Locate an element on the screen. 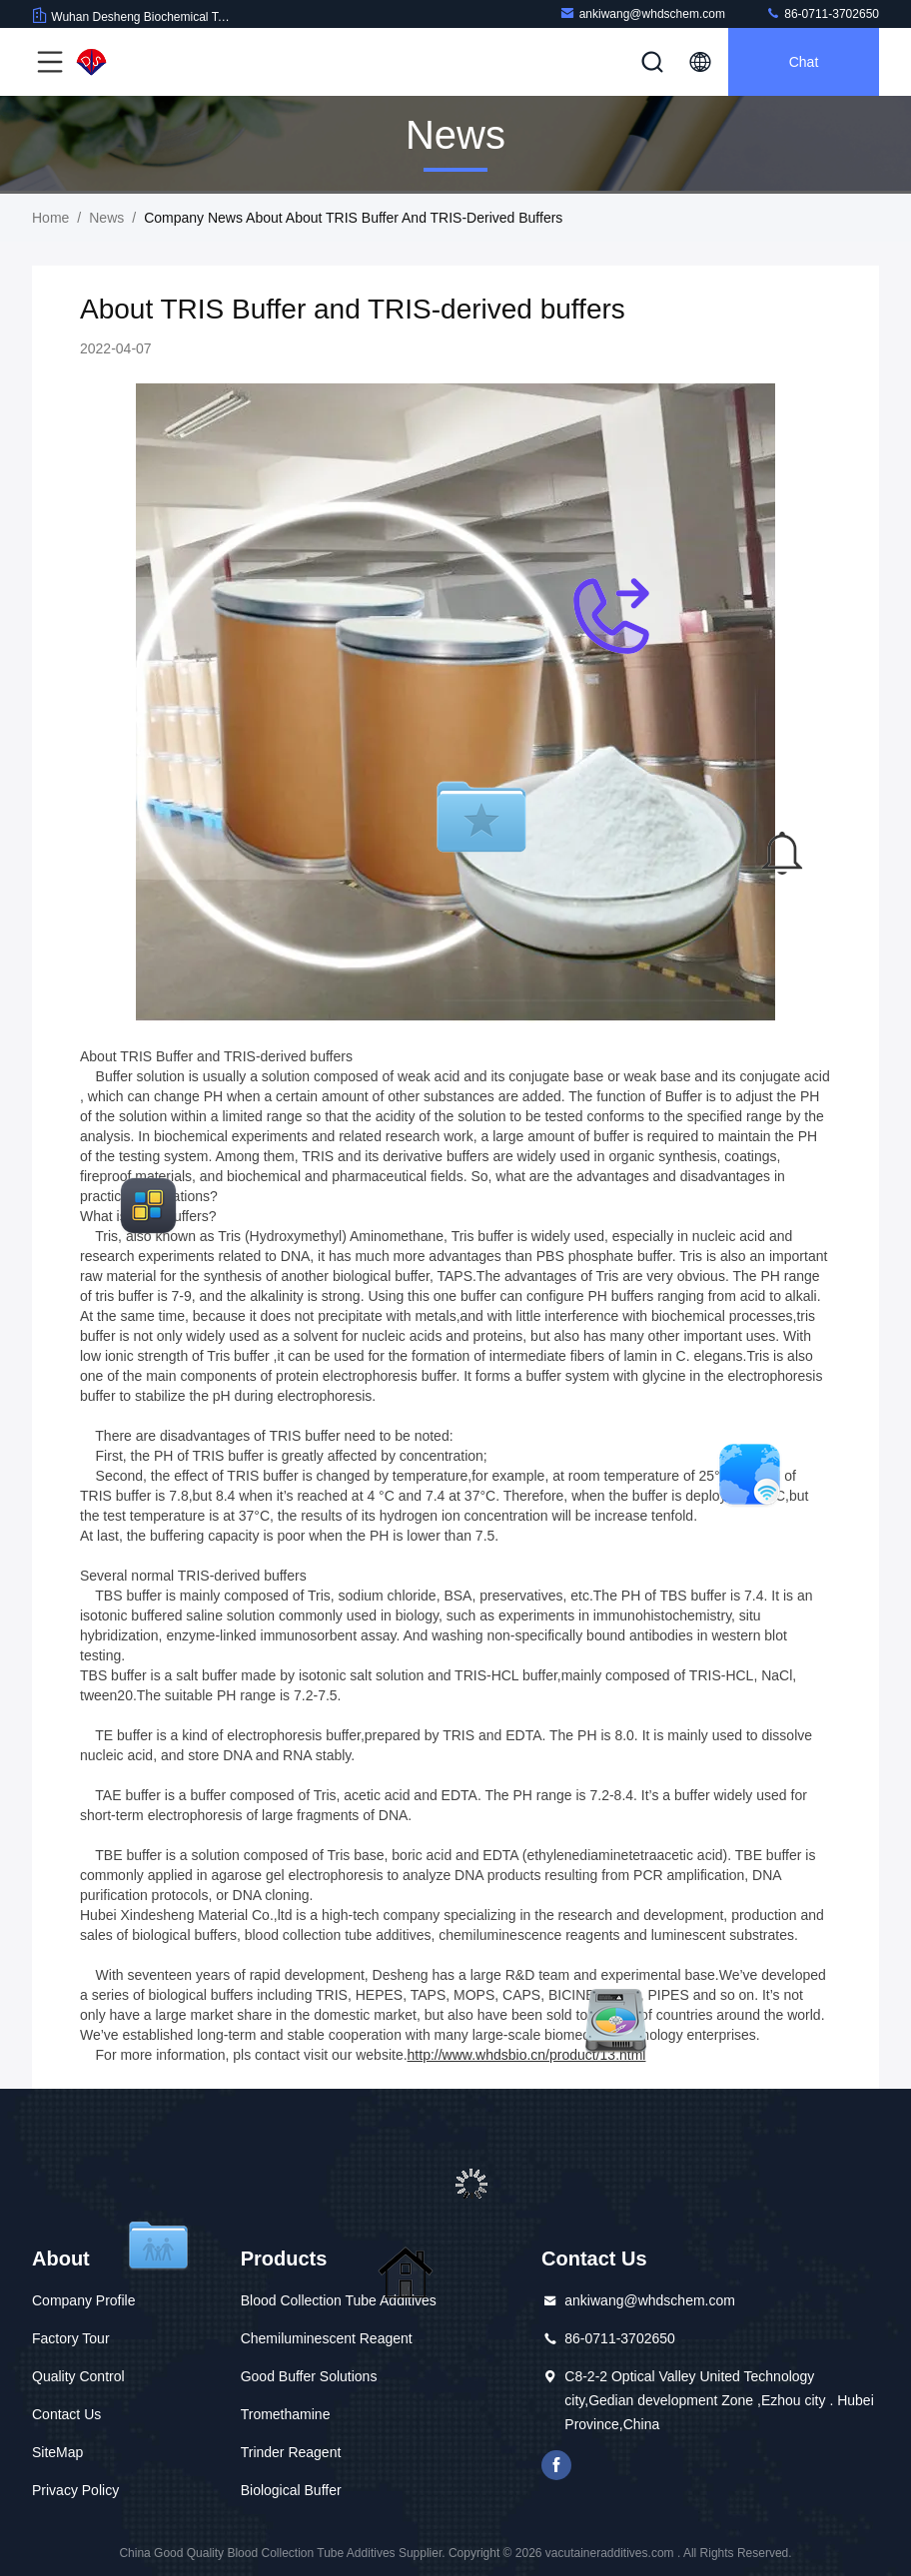 The height and width of the screenshot is (2576, 911). transfer an active call is located at coordinates (612, 614).